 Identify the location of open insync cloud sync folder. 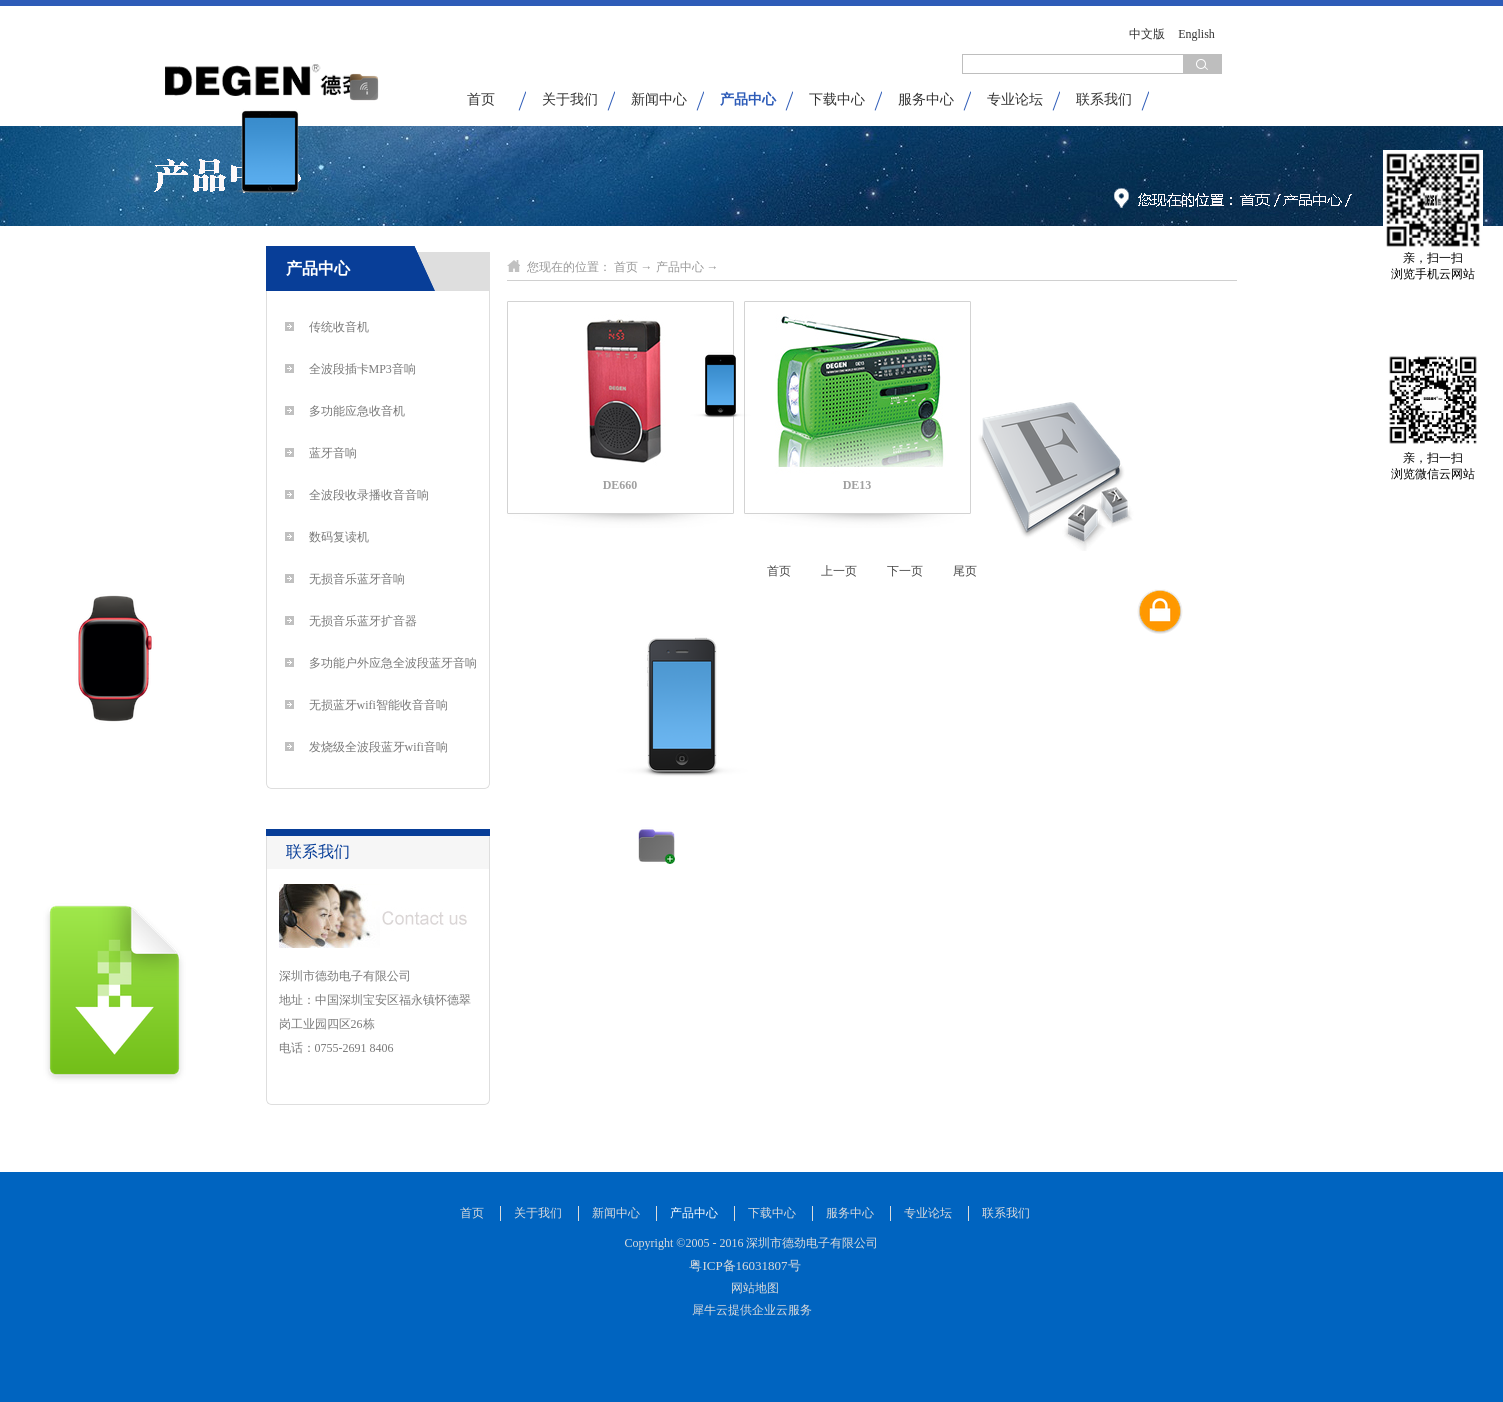
(364, 87).